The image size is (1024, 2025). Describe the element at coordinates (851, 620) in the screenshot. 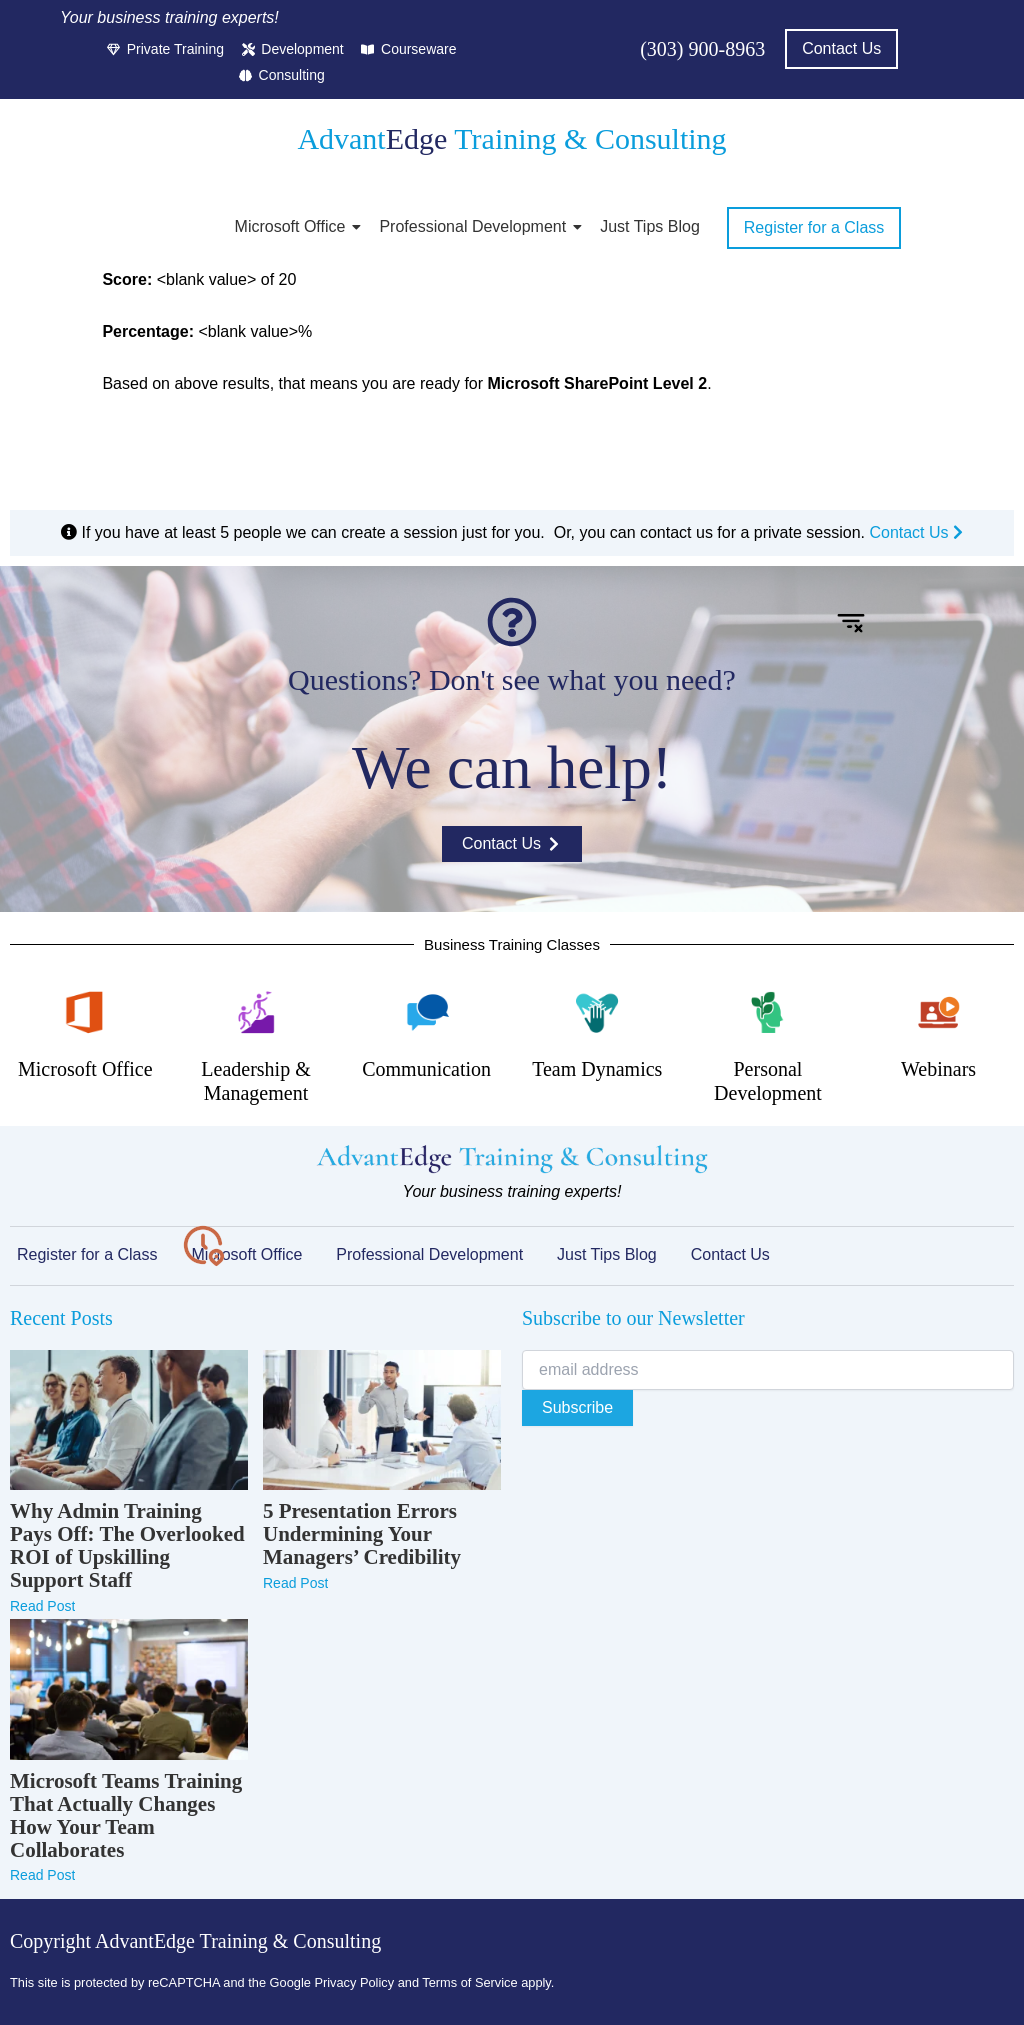

I see `clear all active filters` at that location.